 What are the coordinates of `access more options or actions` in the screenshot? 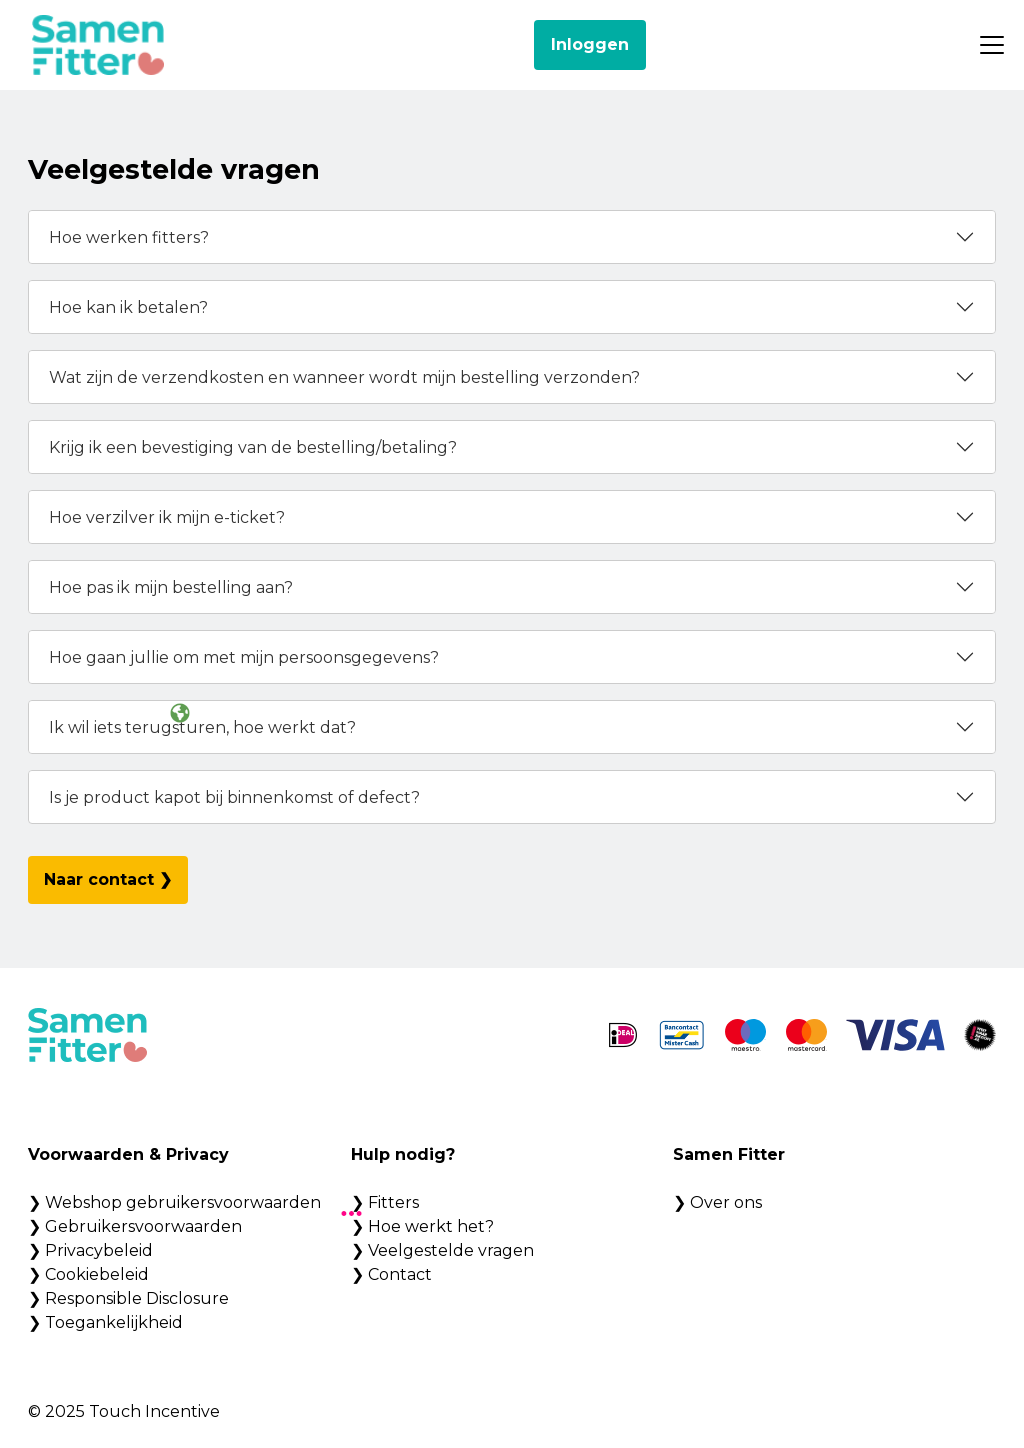 It's located at (351, 1213).